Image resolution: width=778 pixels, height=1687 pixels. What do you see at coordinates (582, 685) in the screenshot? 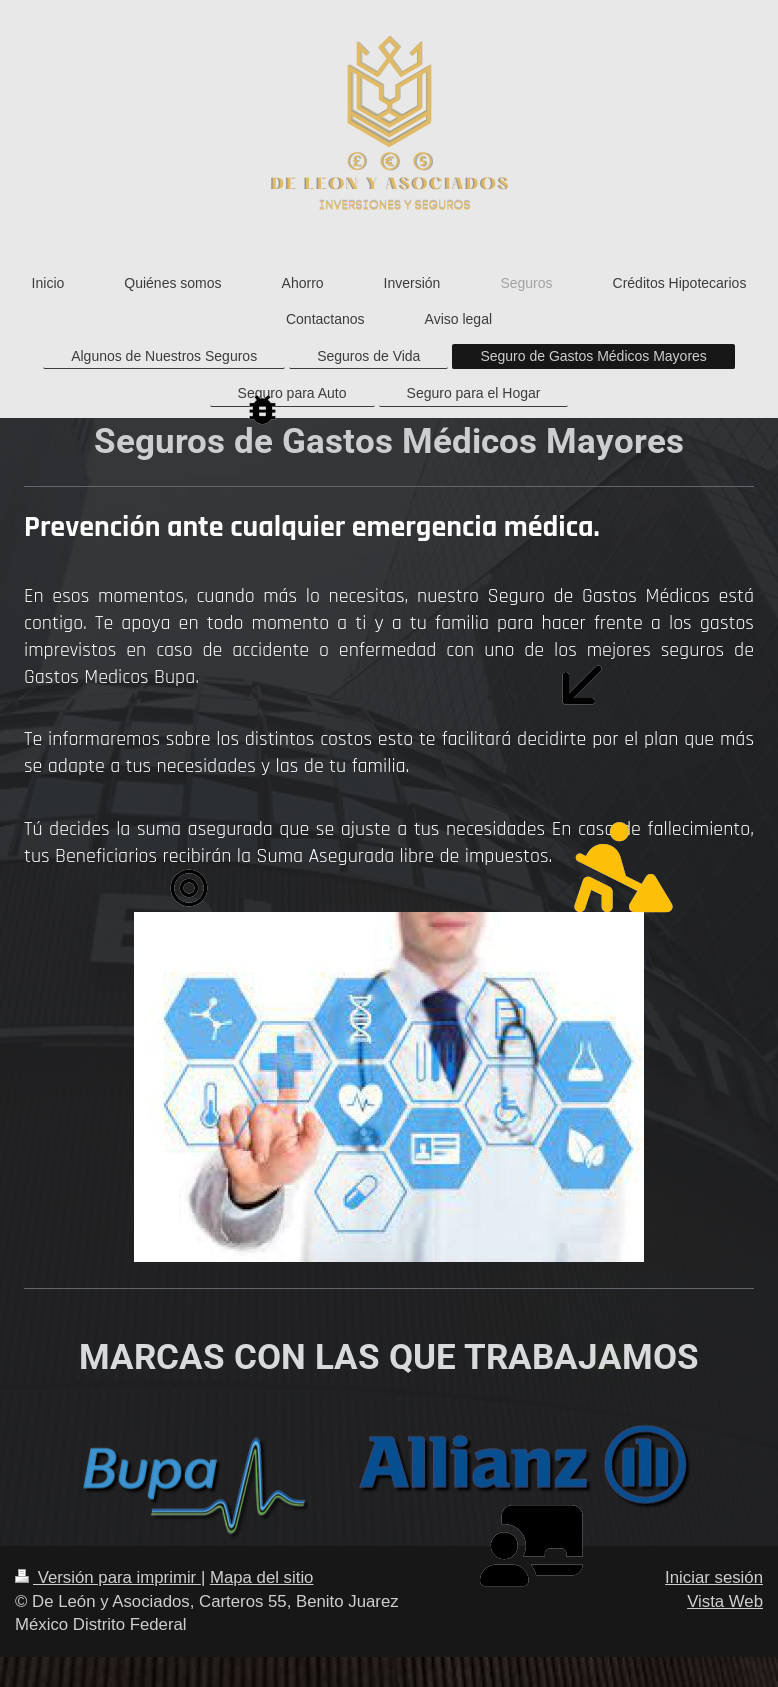
I see `collapse or minimize a panel` at bounding box center [582, 685].